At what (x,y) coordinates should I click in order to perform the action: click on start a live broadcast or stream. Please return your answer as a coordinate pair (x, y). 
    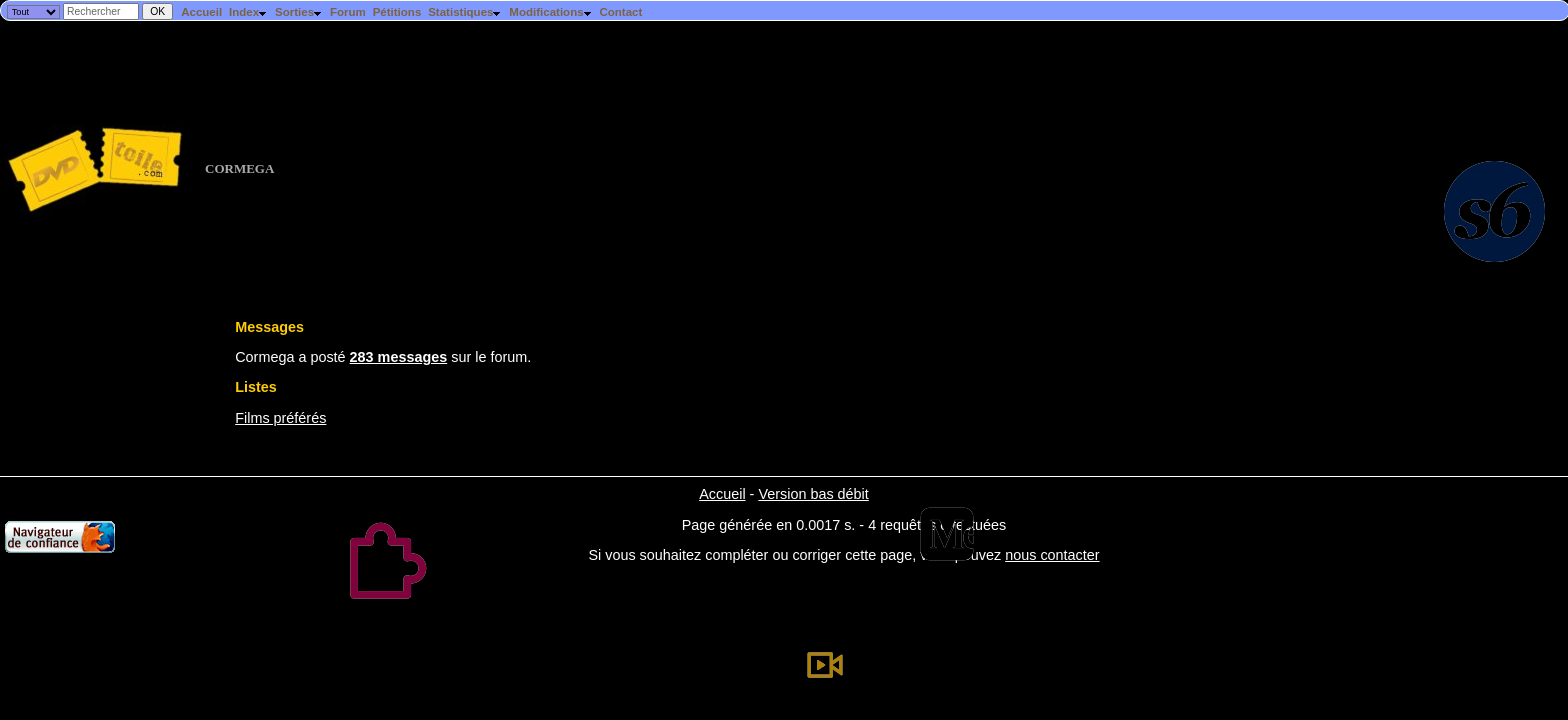
    Looking at the image, I should click on (825, 665).